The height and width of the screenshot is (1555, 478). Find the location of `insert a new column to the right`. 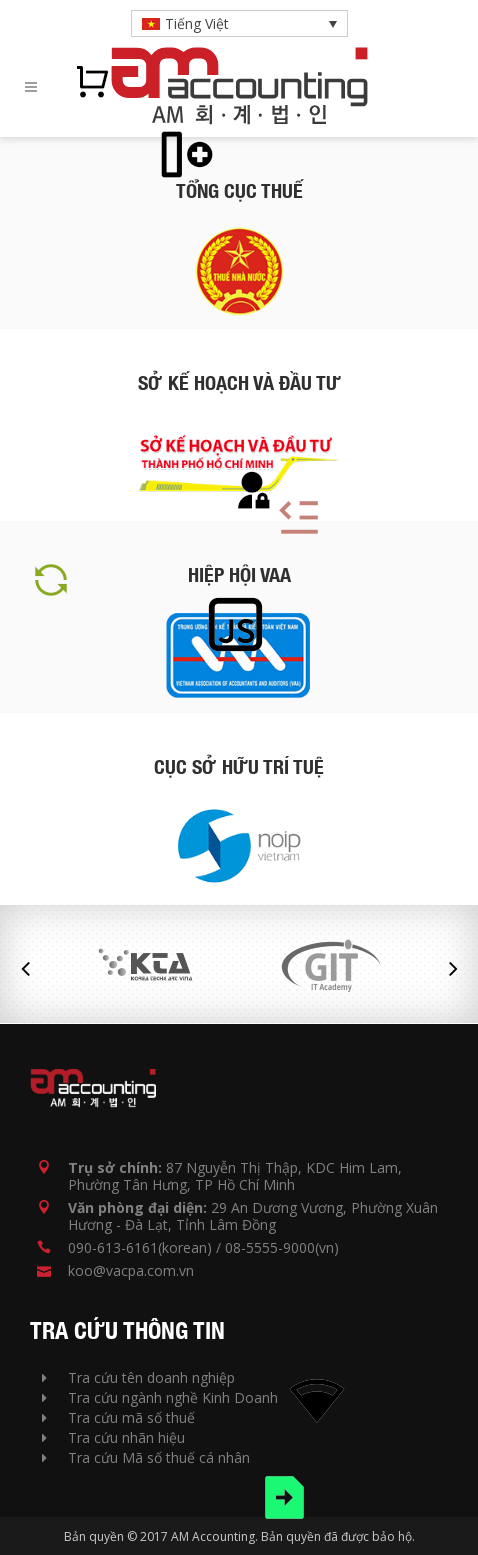

insert a new column to the right is located at coordinates (184, 154).